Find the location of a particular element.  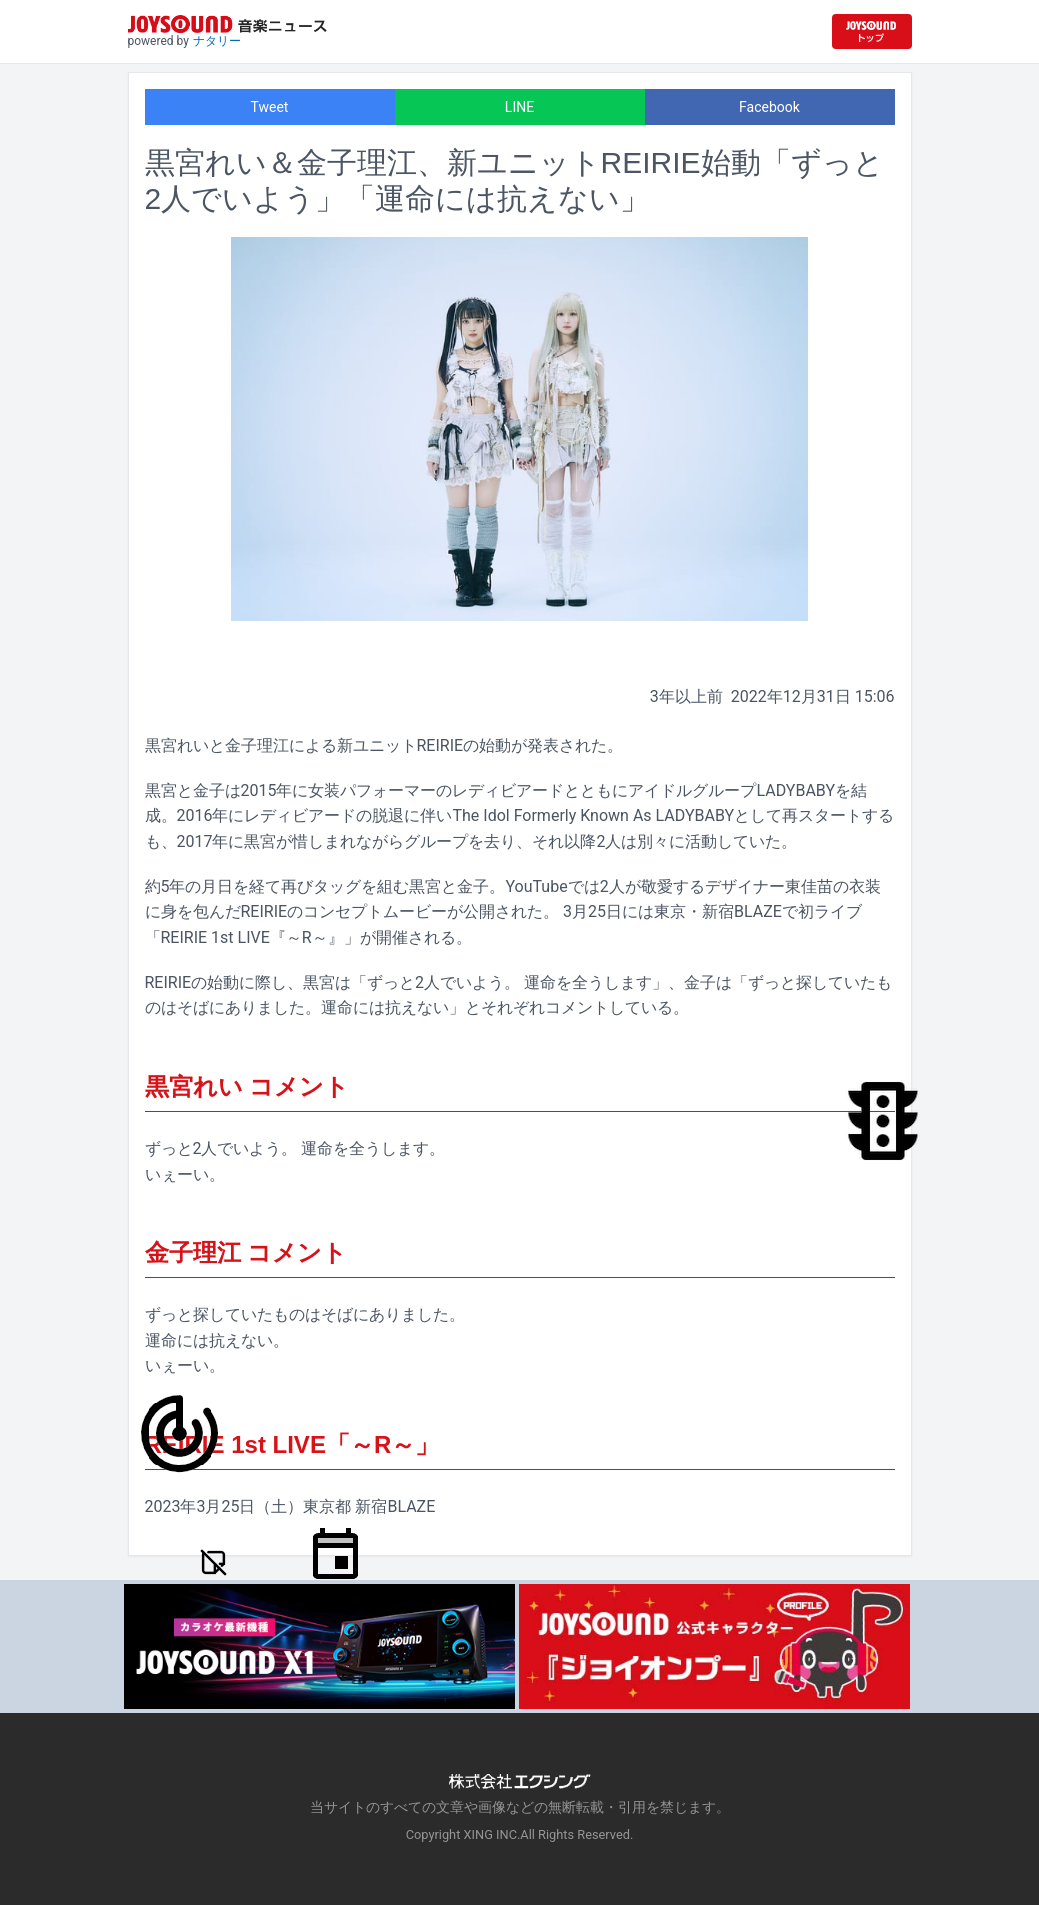

view calendar events is located at coordinates (335, 1553).